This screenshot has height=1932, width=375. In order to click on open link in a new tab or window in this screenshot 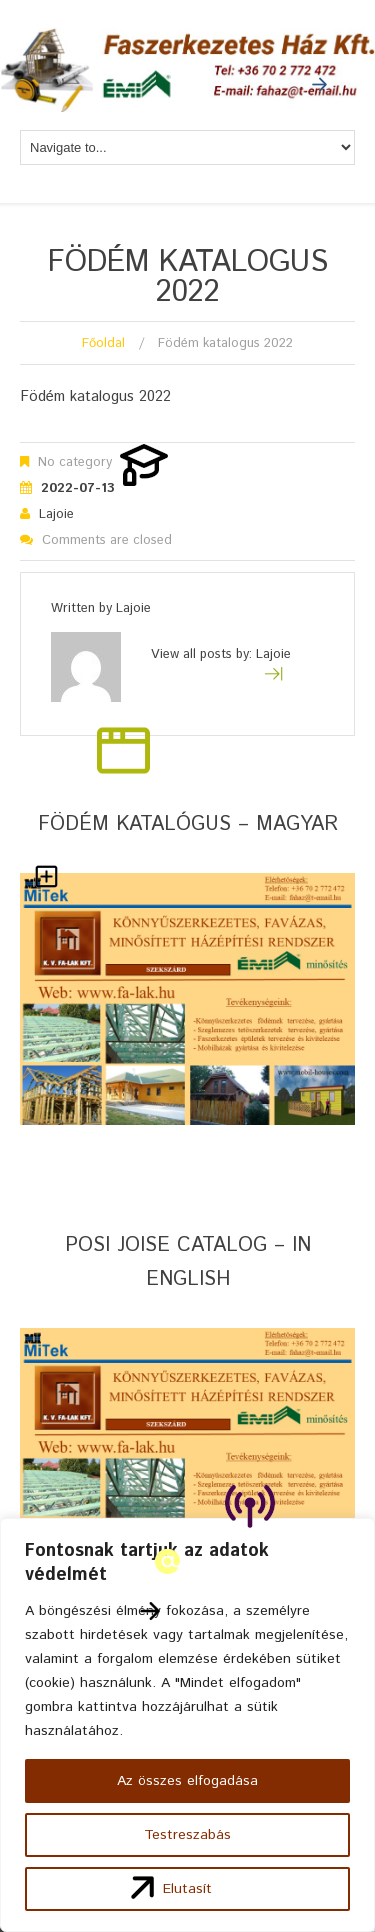, I will do `click(142, 1887)`.